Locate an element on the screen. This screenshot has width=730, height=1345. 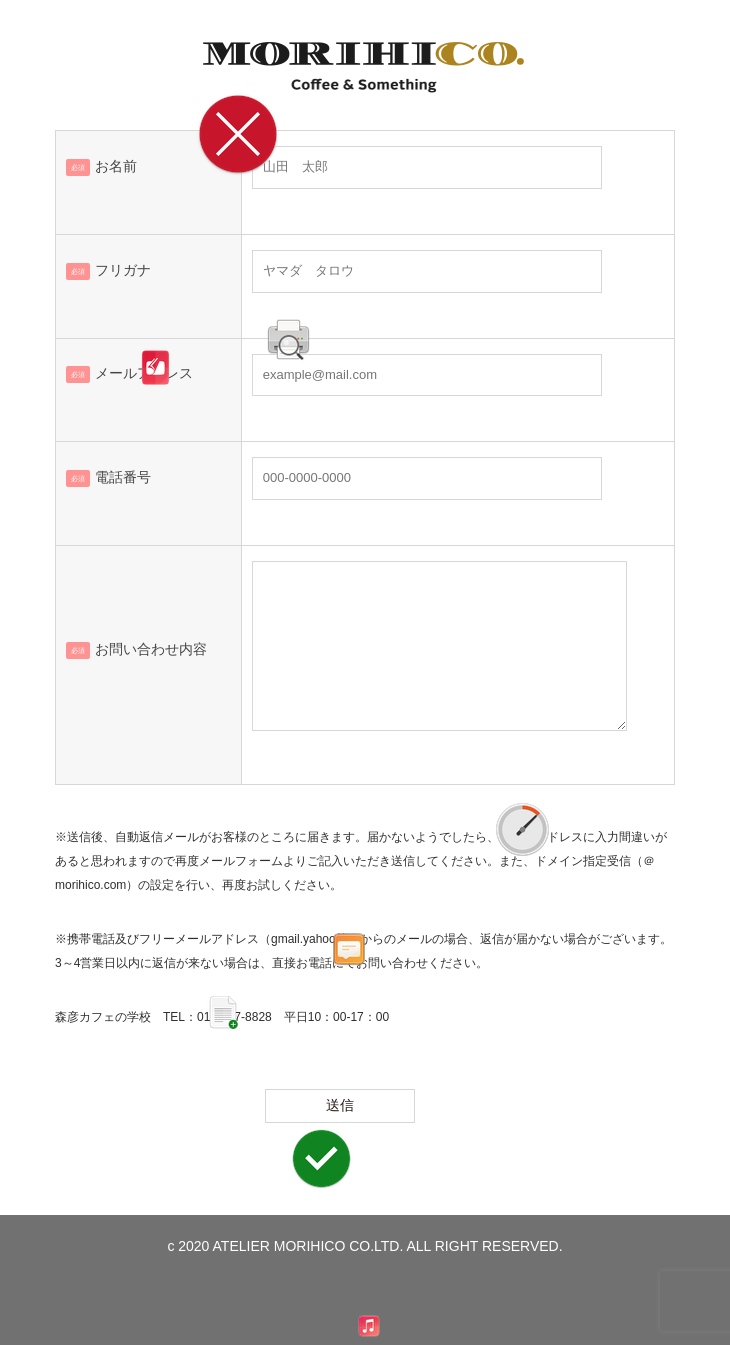
preview document before printing is located at coordinates (288, 339).